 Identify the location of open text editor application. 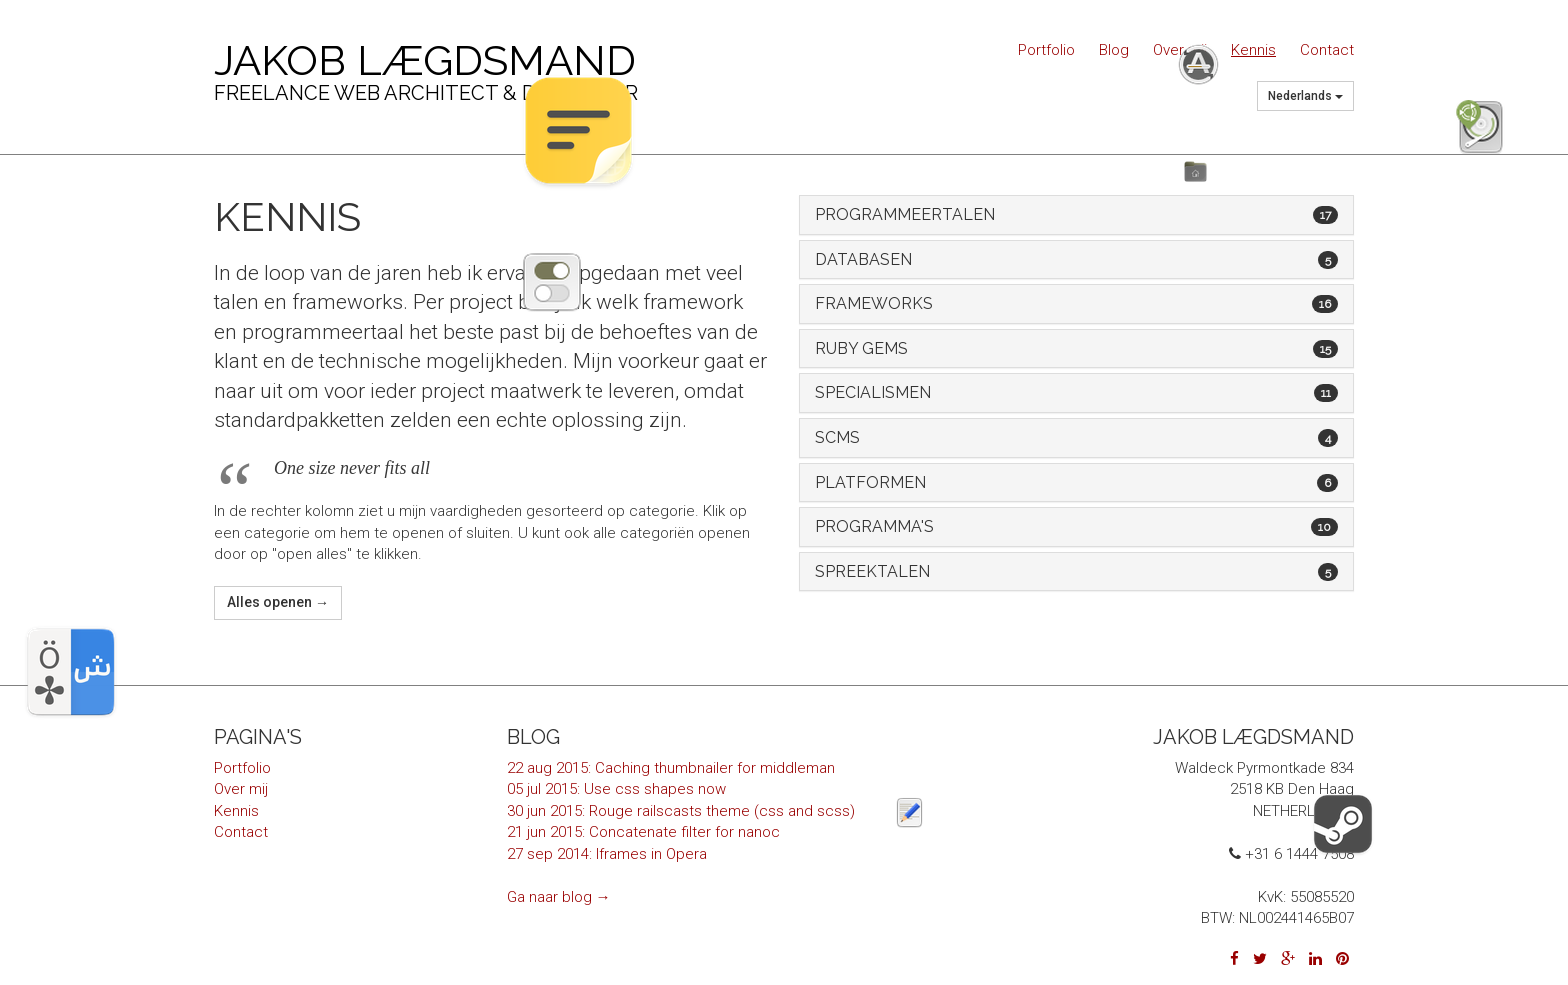
(909, 812).